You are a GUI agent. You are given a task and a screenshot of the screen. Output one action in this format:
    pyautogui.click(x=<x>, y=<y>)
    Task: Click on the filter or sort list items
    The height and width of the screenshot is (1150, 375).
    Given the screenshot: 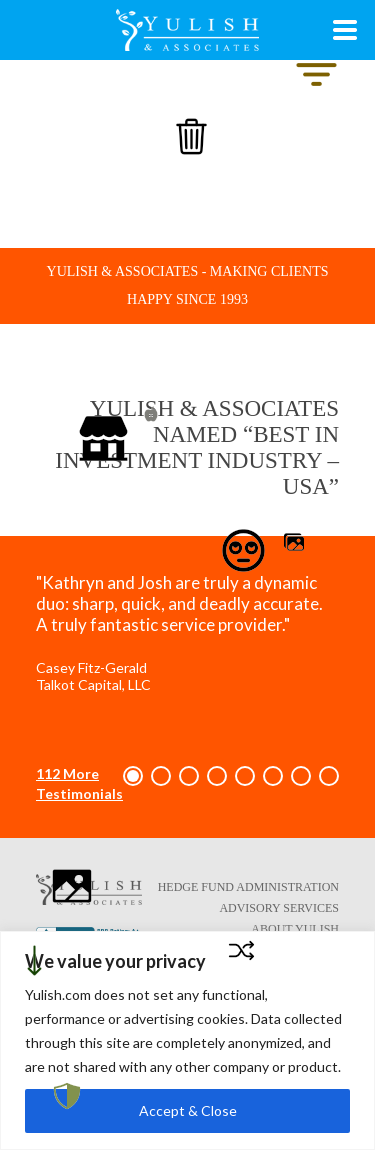 What is the action you would take?
    pyautogui.click(x=316, y=74)
    